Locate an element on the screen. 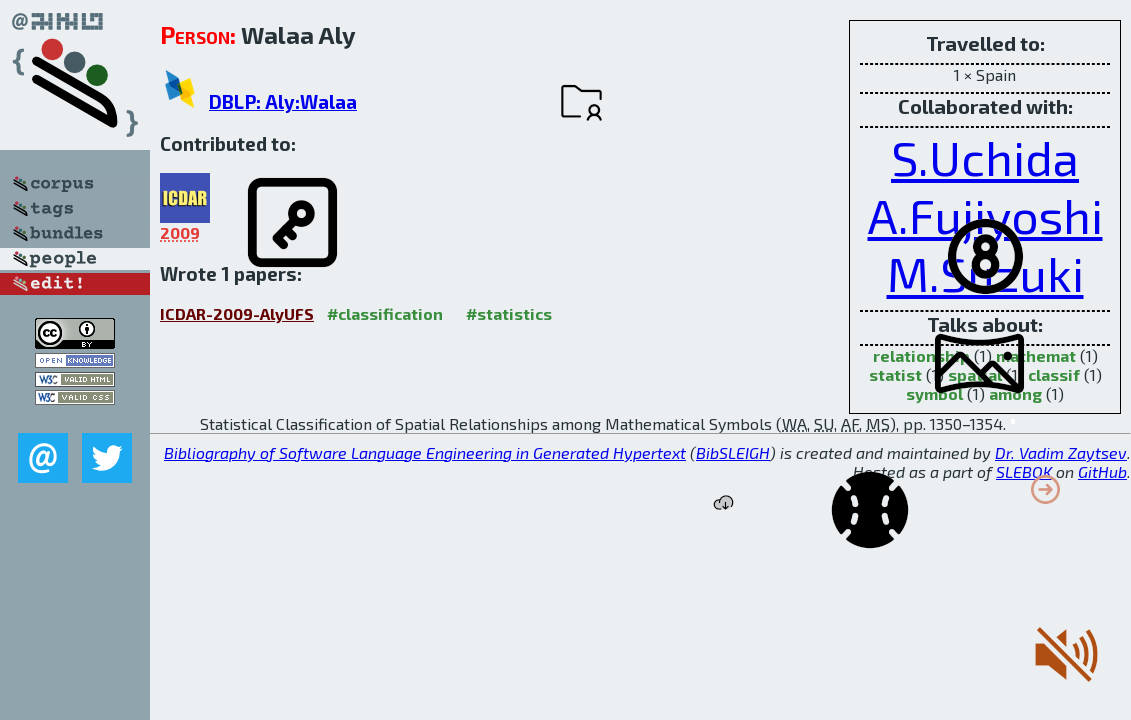  proceed to the next step is located at coordinates (1045, 489).